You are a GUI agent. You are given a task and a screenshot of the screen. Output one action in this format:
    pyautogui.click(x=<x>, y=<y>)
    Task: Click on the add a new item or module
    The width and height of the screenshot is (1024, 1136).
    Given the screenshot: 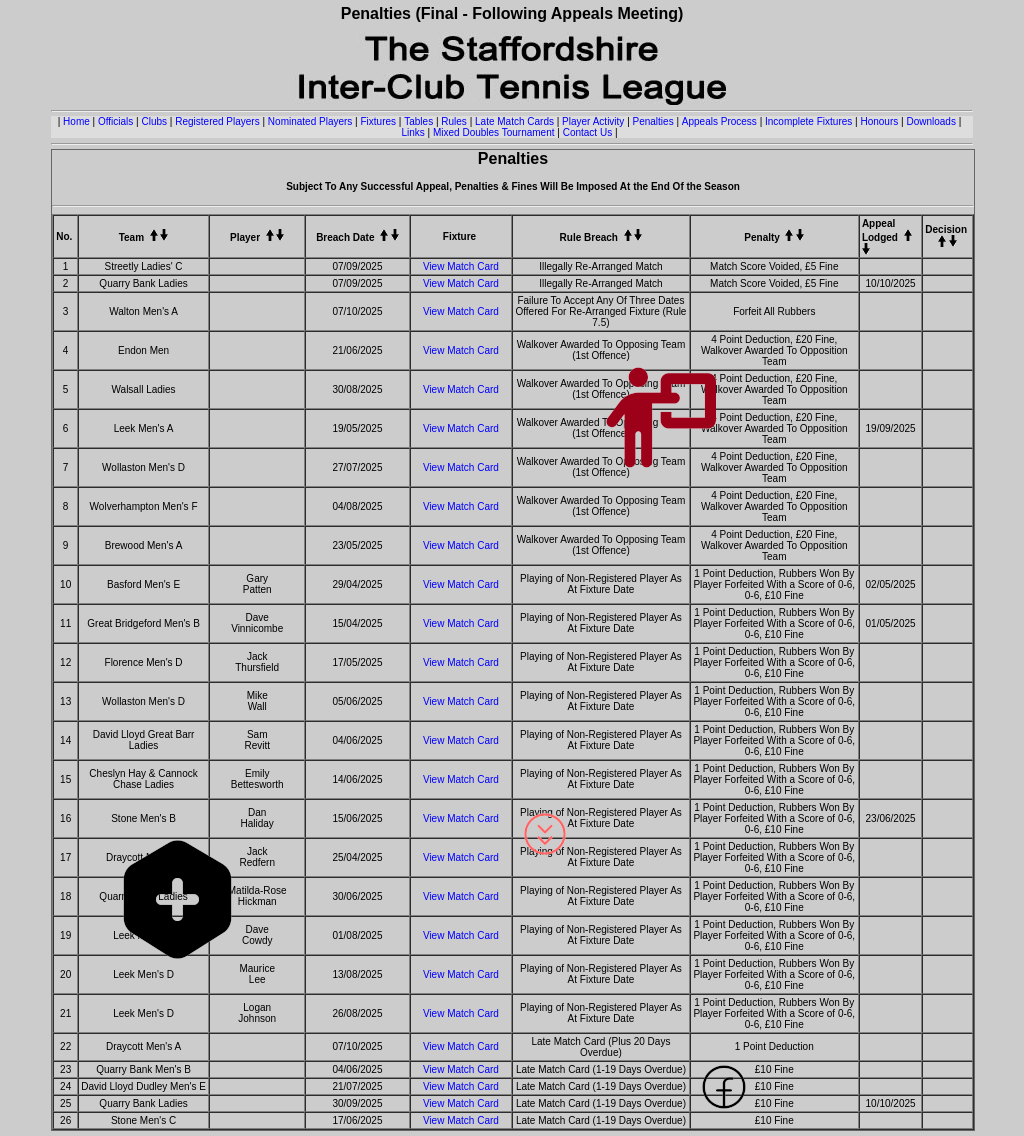 What is the action you would take?
    pyautogui.click(x=177, y=899)
    